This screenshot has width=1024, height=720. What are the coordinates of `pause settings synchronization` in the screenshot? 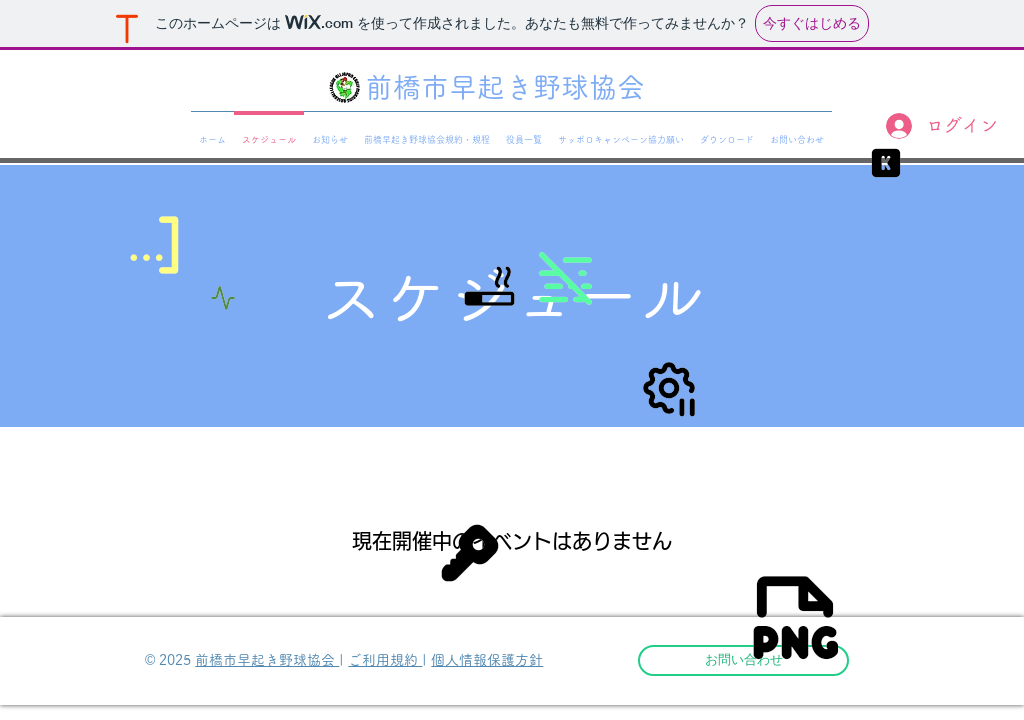 It's located at (669, 388).